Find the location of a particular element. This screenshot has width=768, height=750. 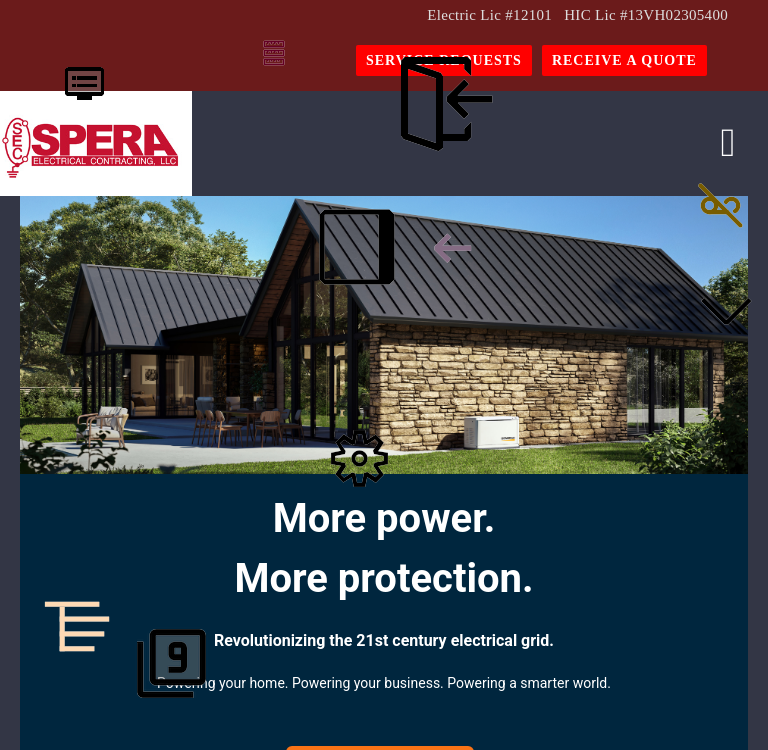

move activity bar to the right side of the layout is located at coordinates (357, 247).